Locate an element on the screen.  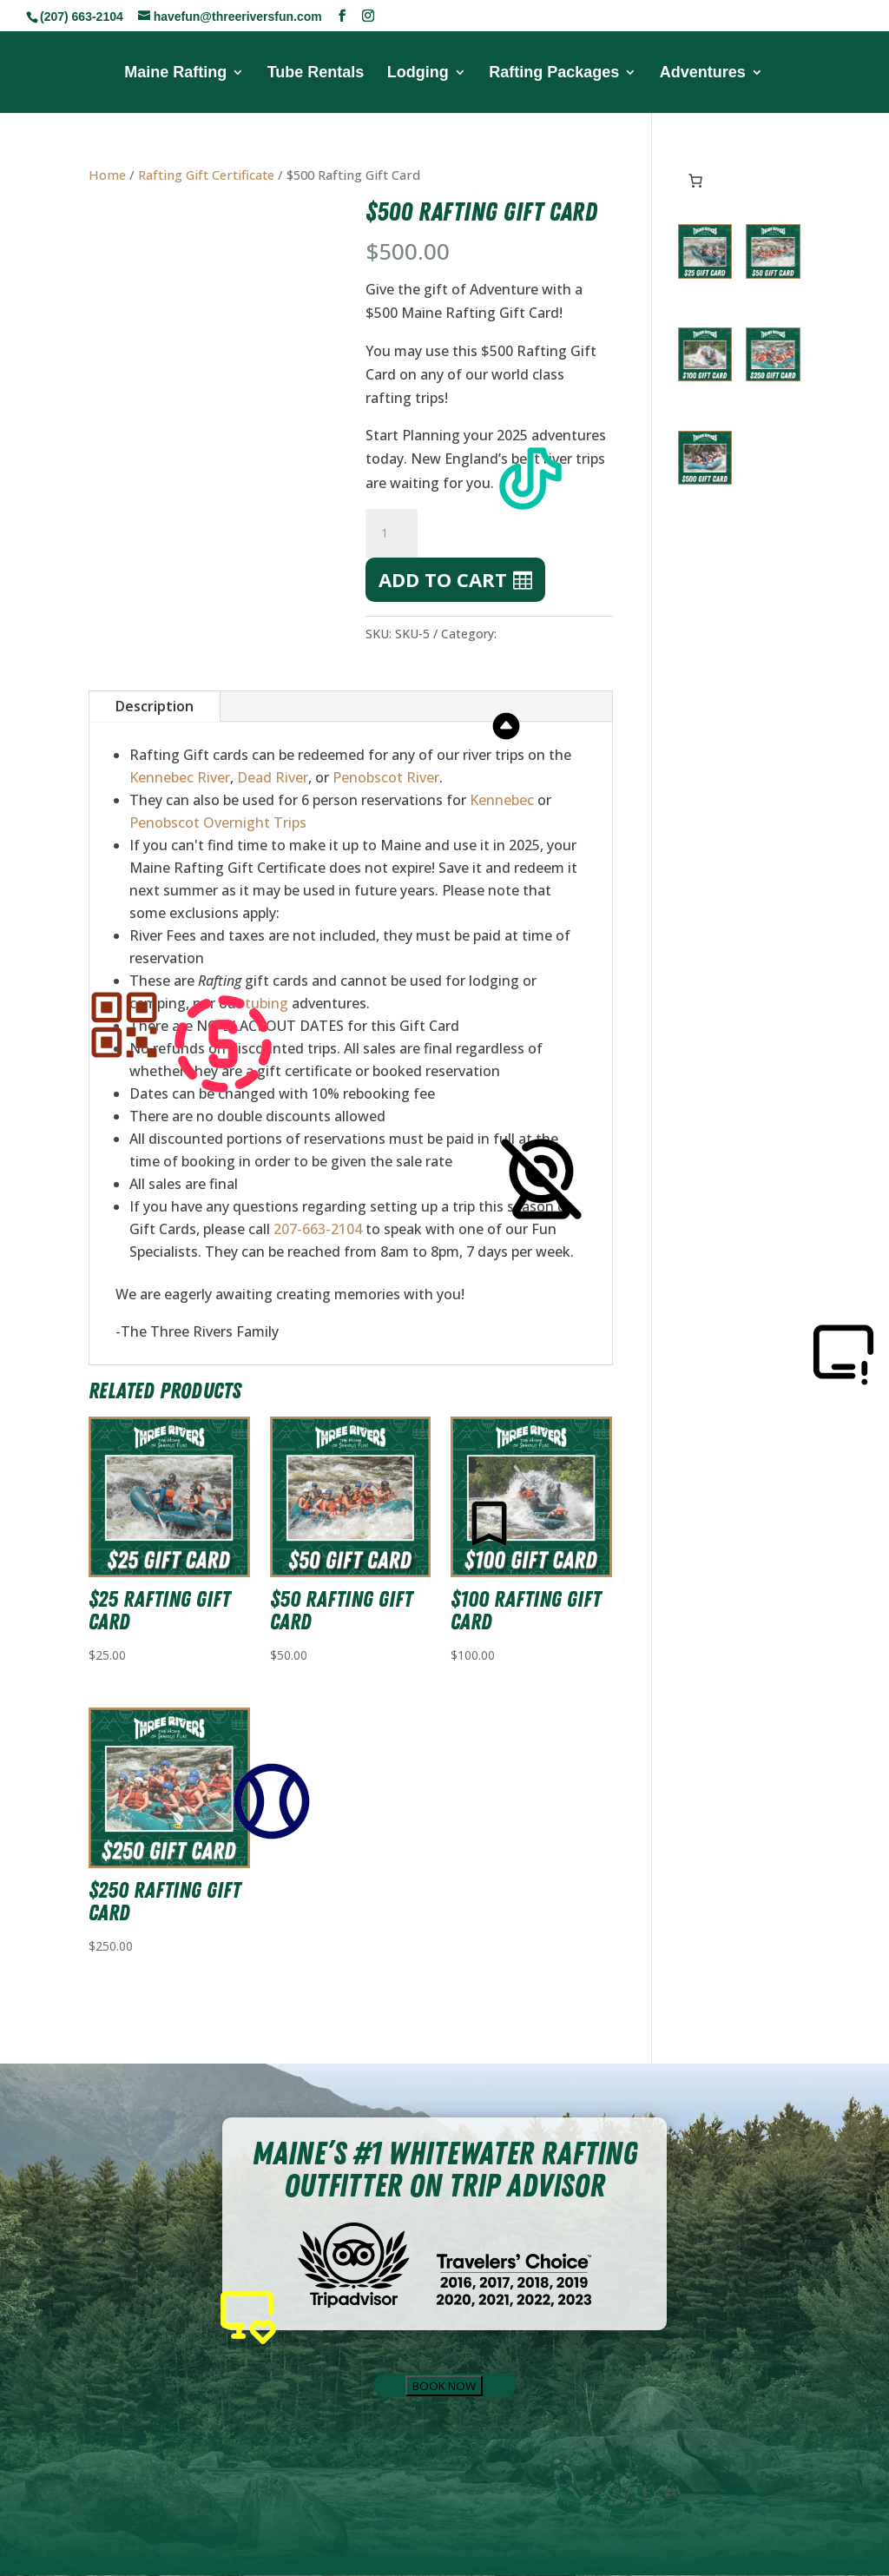
disable webcam is located at coordinates (541, 1179).